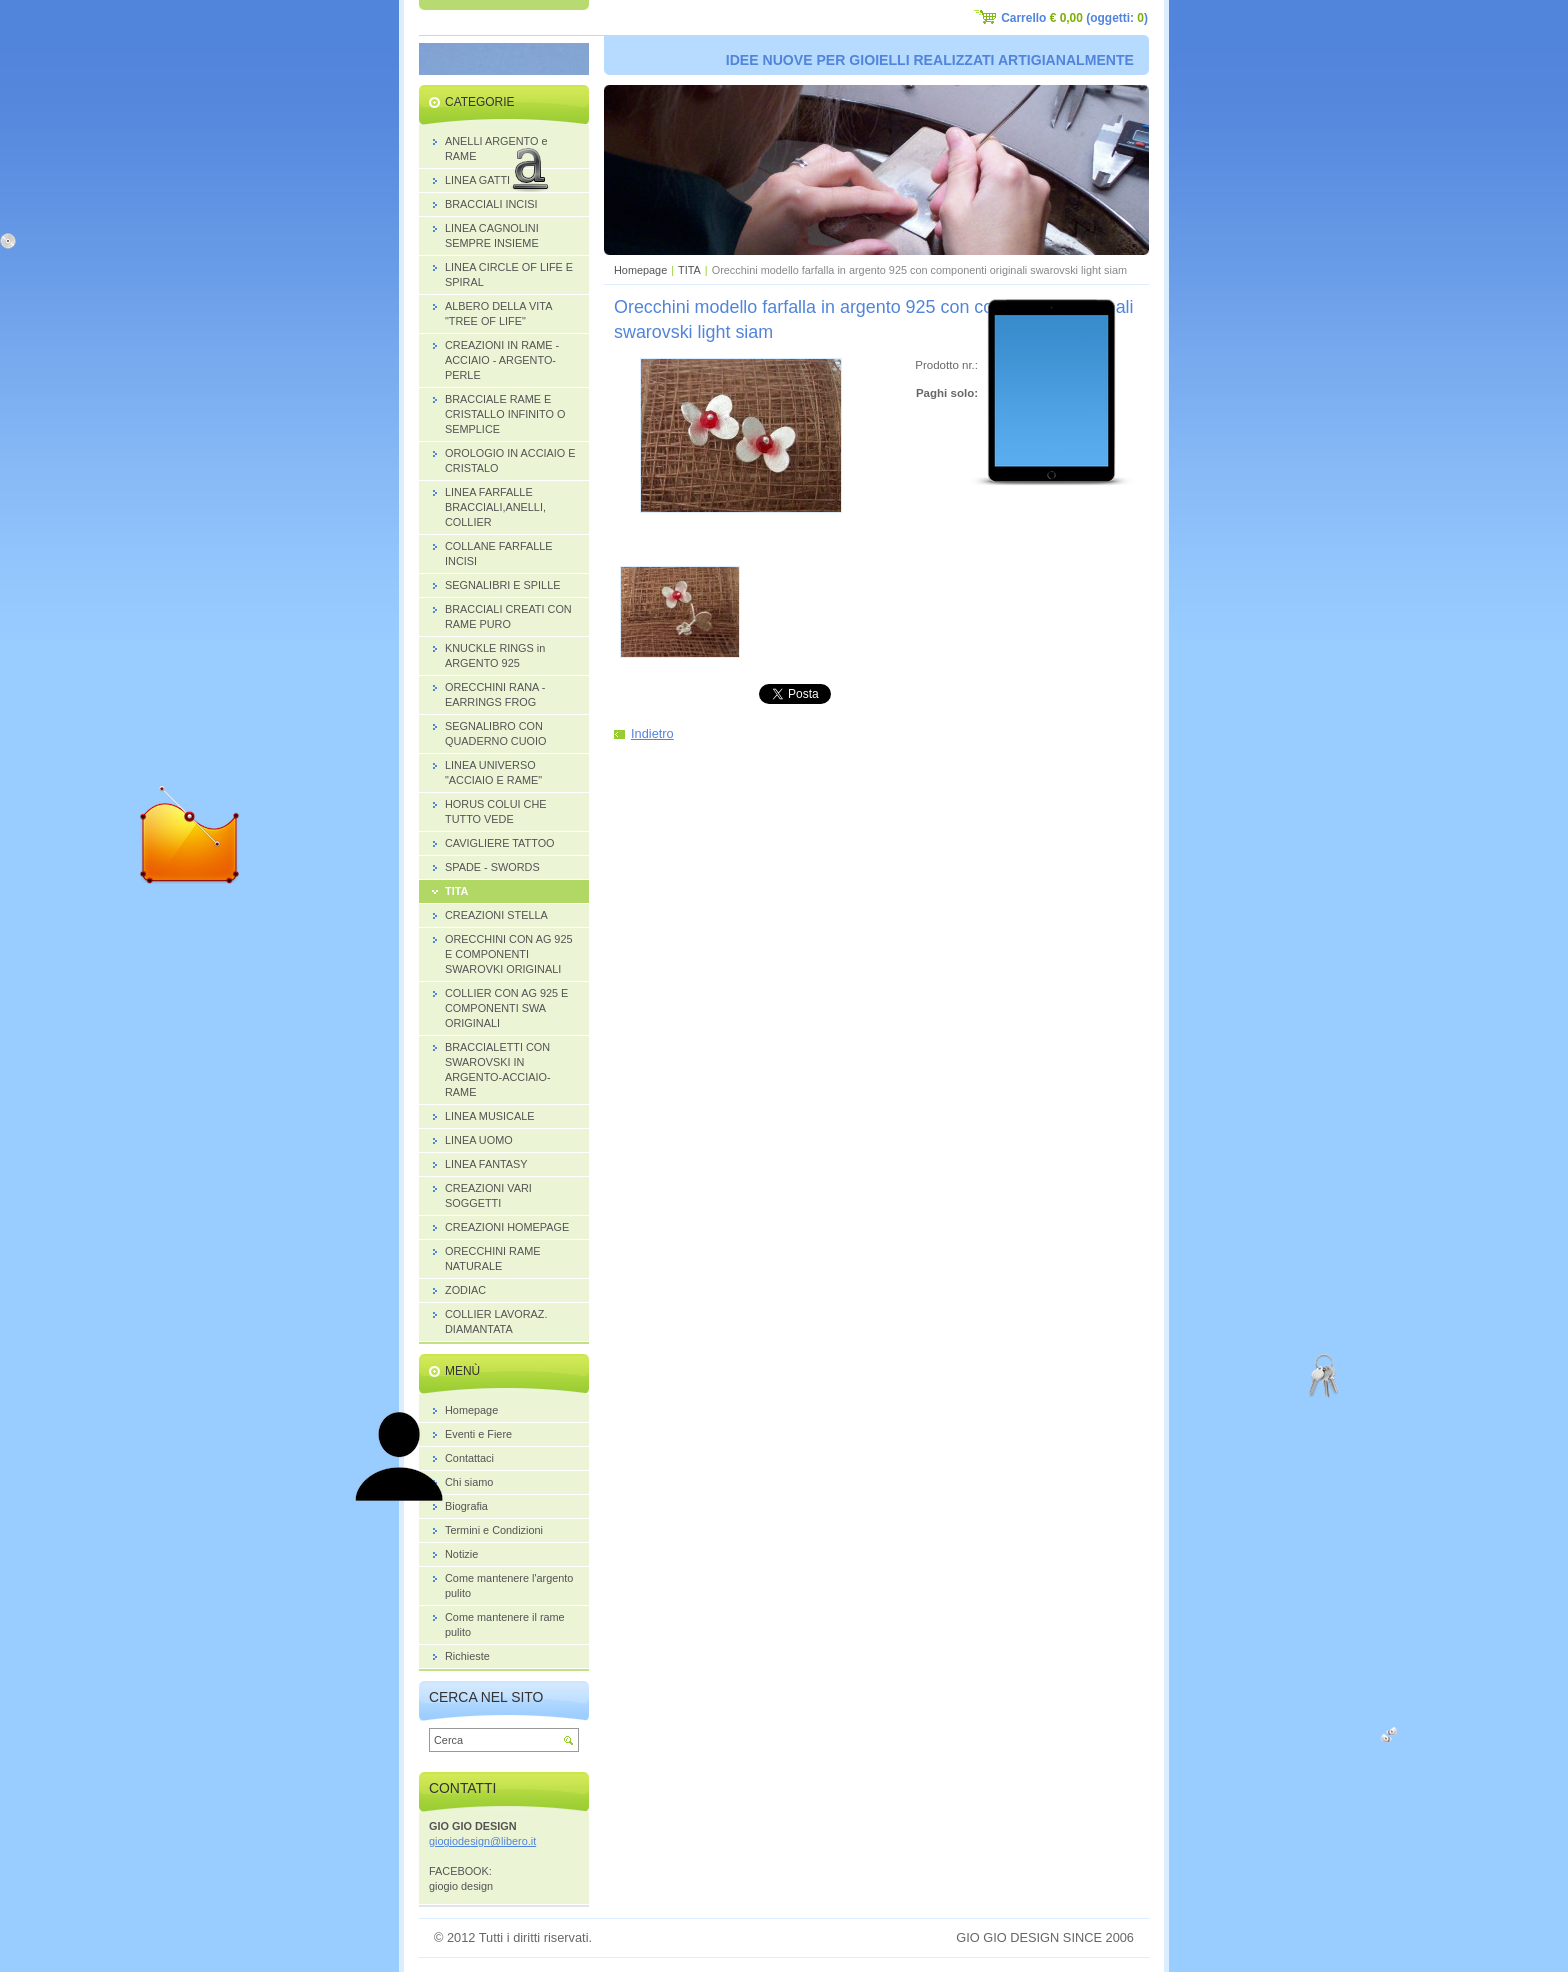 This screenshot has height=1972, width=1568. What do you see at coordinates (8, 241) in the screenshot?
I see `indicates a DVD-RAM disc or optical media device` at bounding box center [8, 241].